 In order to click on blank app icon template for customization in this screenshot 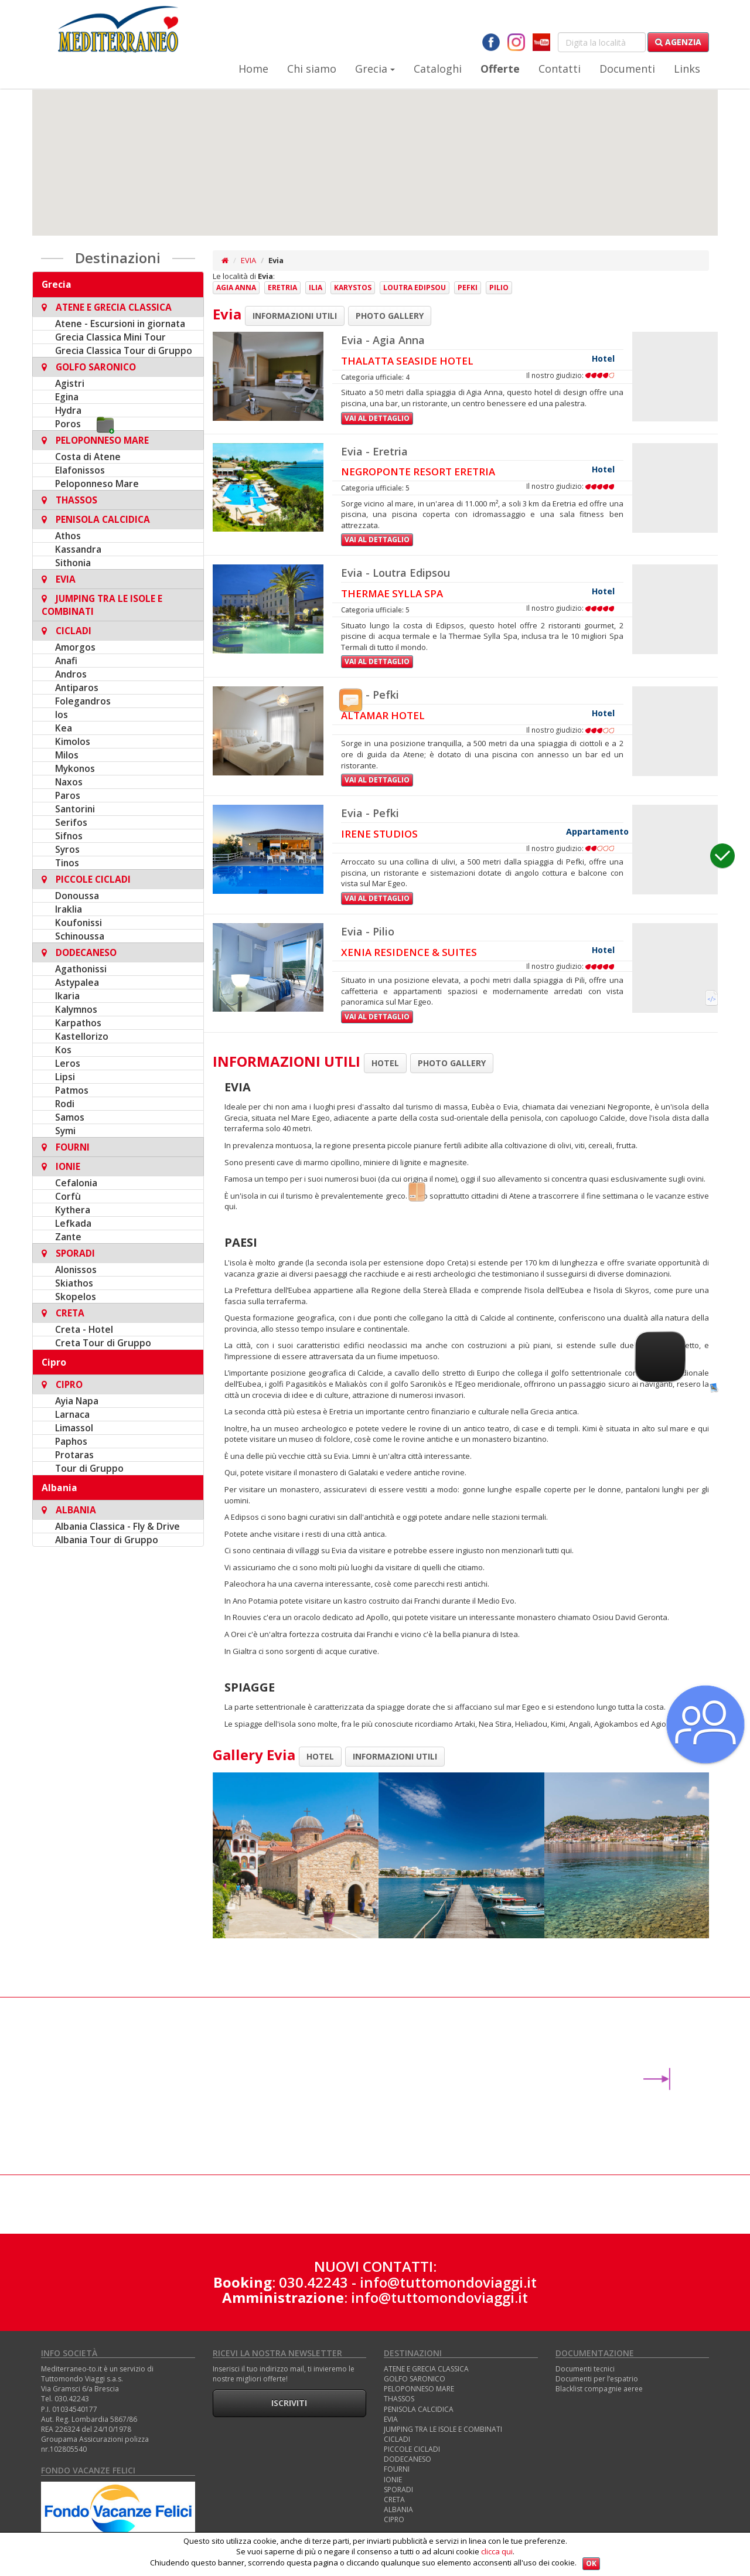, I will do `click(660, 1356)`.